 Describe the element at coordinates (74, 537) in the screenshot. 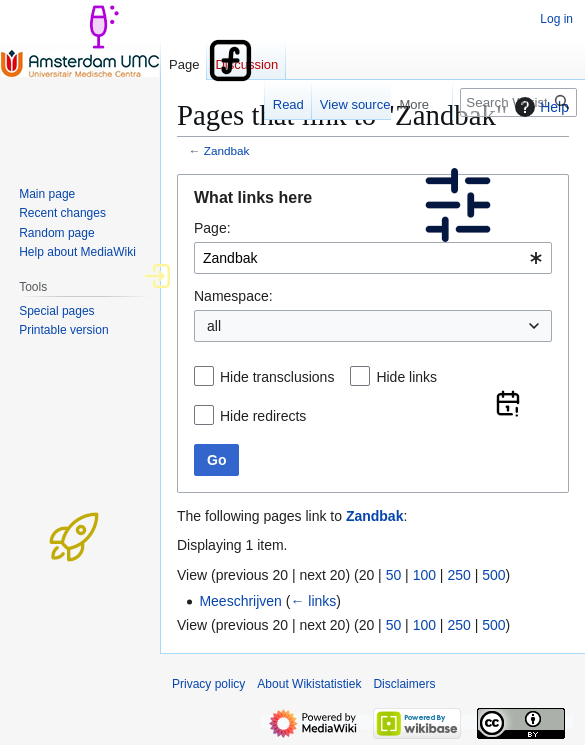

I see `launch or deploy a project` at that location.